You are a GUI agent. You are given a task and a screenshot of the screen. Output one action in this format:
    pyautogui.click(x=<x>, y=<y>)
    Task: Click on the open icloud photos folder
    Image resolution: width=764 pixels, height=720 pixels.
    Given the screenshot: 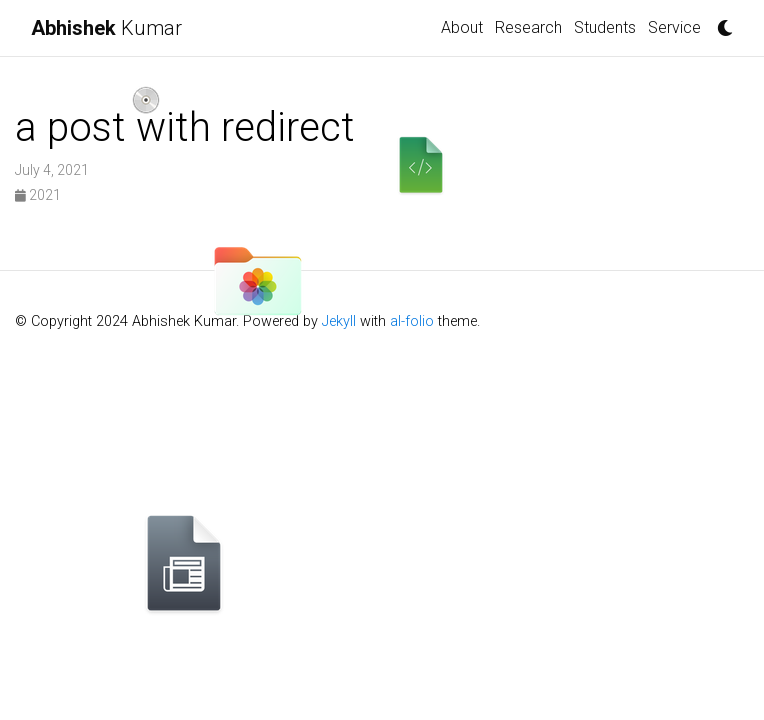 What is the action you would take?
    pyautogui.click(x=257, y=283)
    